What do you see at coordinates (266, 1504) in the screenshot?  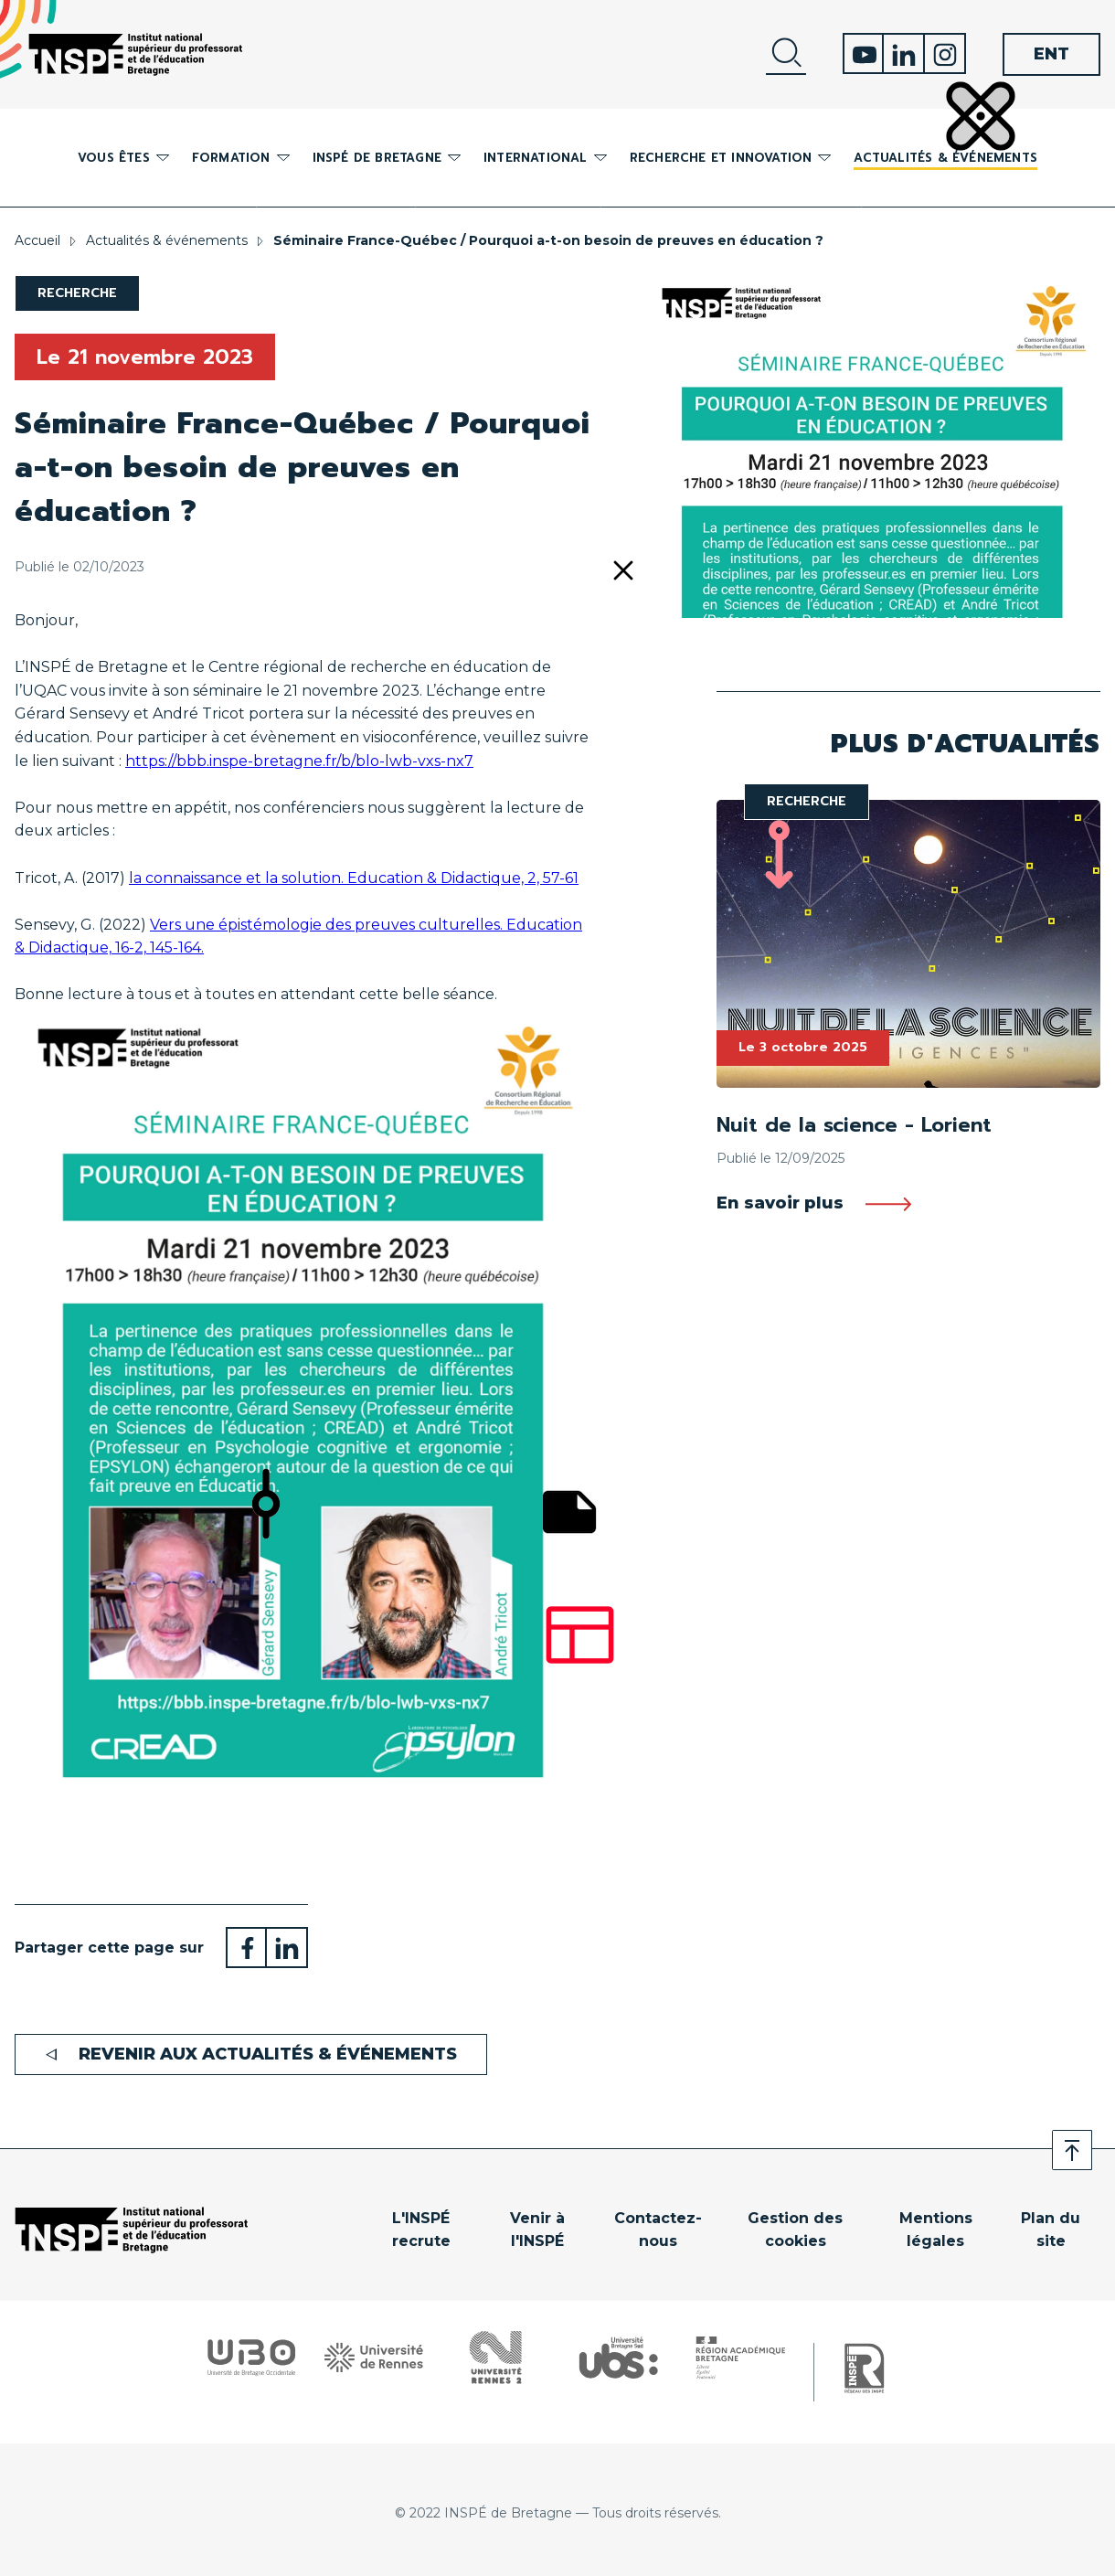 I see `view commit history in version control` at bounding box center [266, 1504].